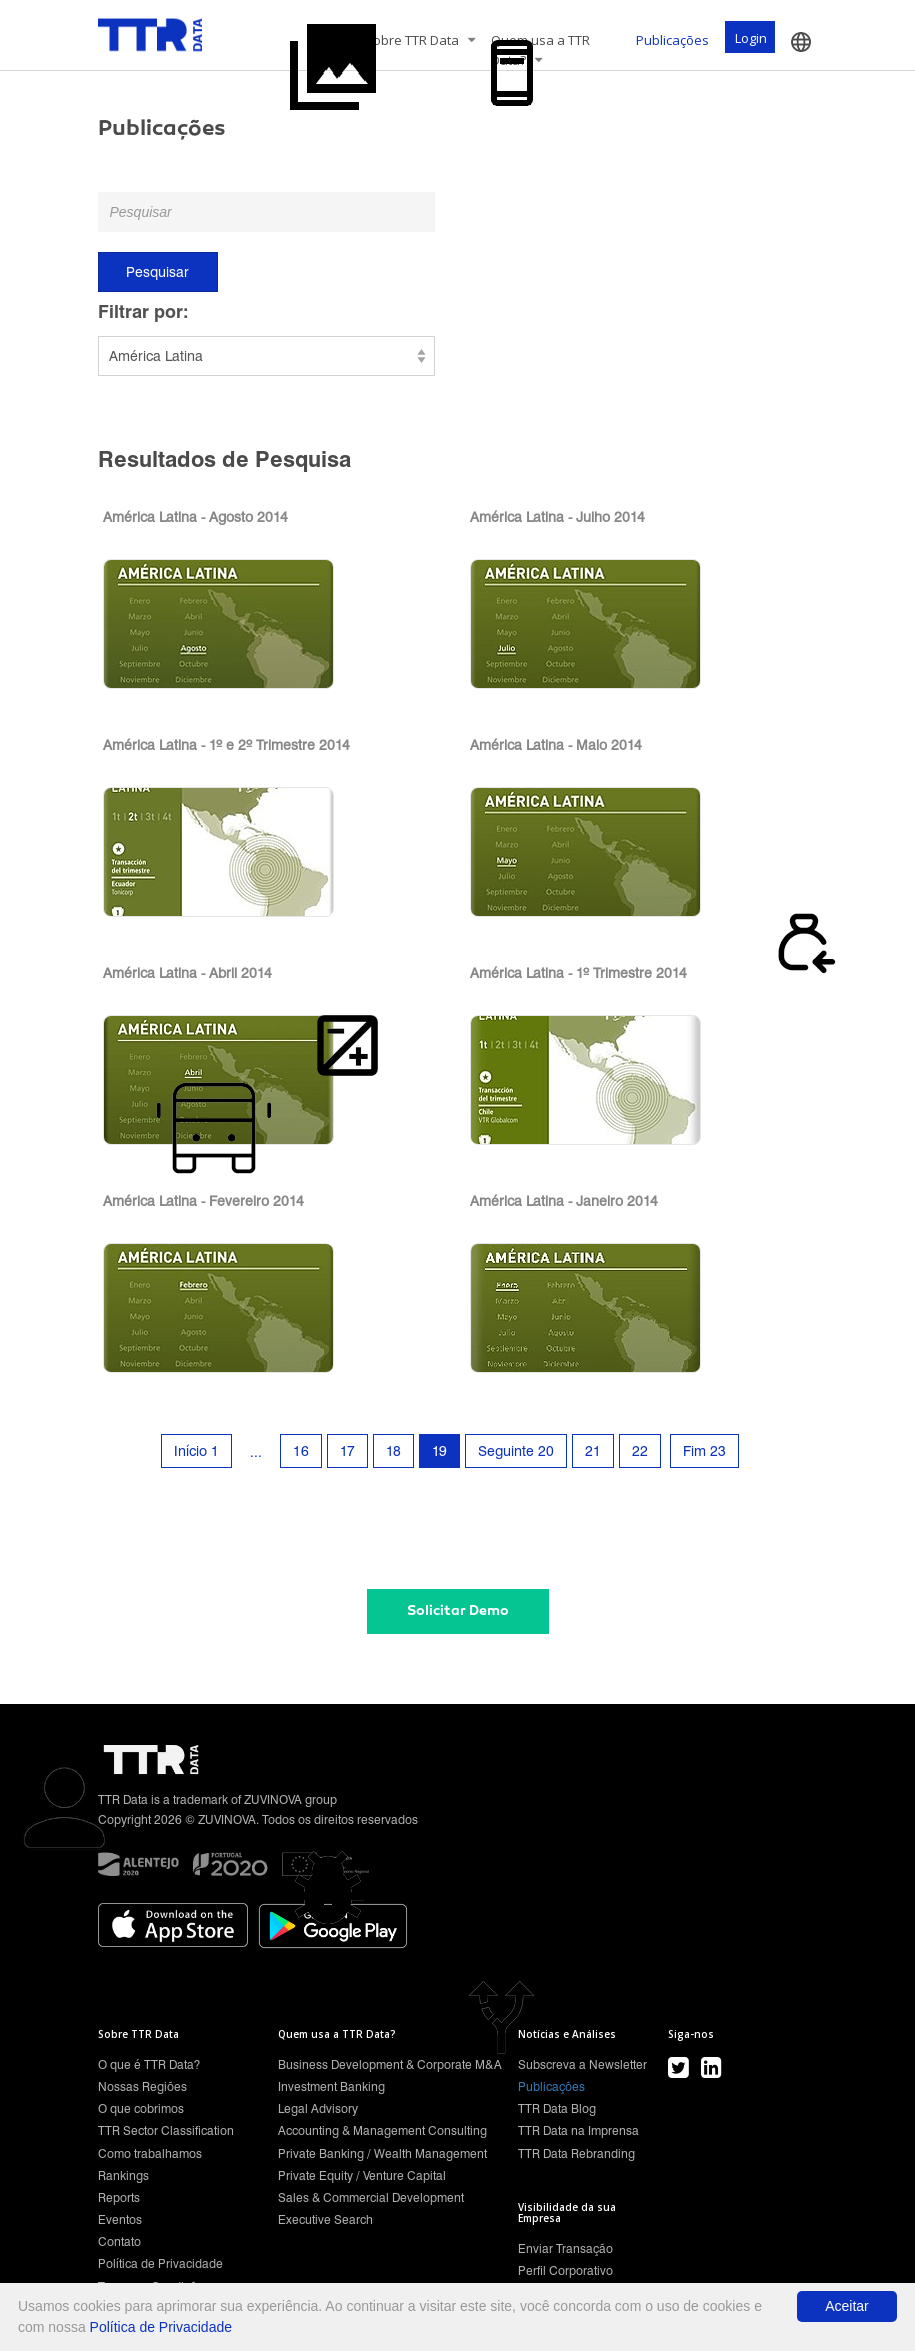 This screenshot has width=915, height=2351. Describe the element at coordinates (512, 73) in the screenshot. I see `view mobile ad placements` at that location.